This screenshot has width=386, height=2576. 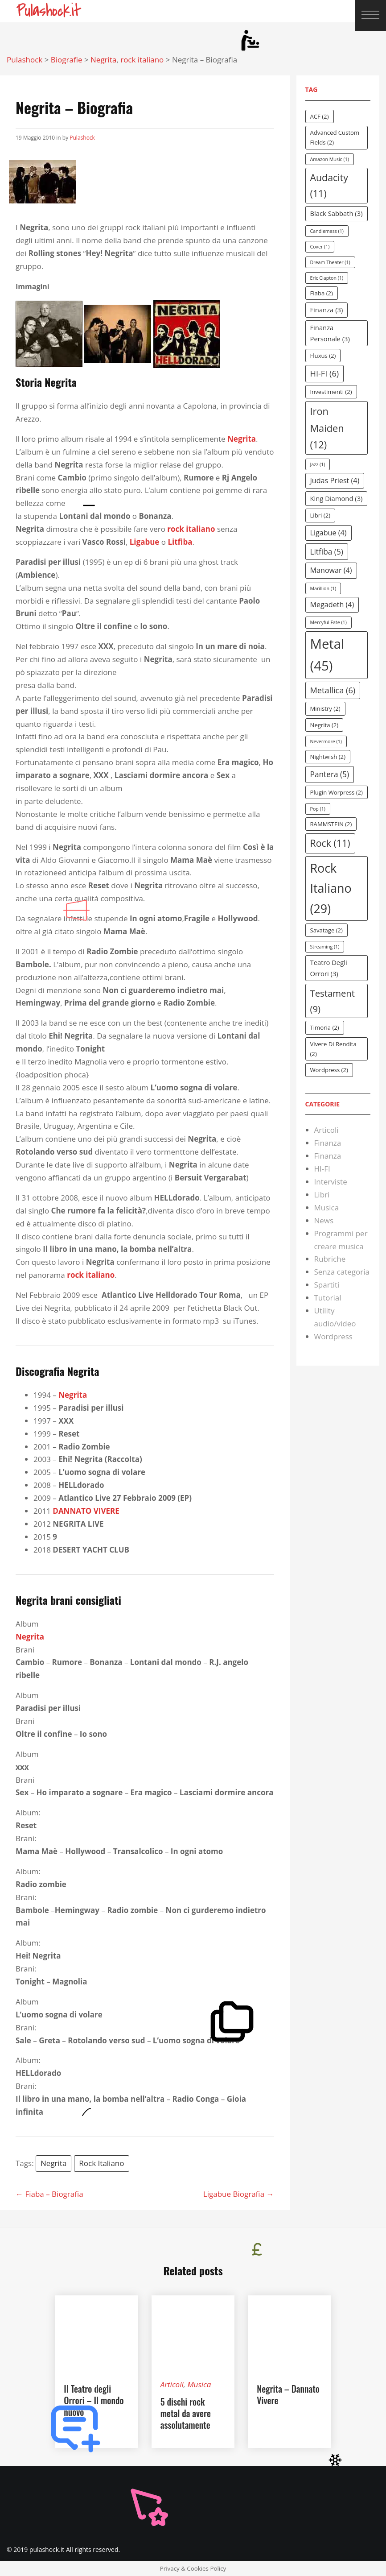 What do you see at coordinates (257, 2249) in the screenshot?
I see `view or manage British pound currency` at bounding box center [257, 2249].